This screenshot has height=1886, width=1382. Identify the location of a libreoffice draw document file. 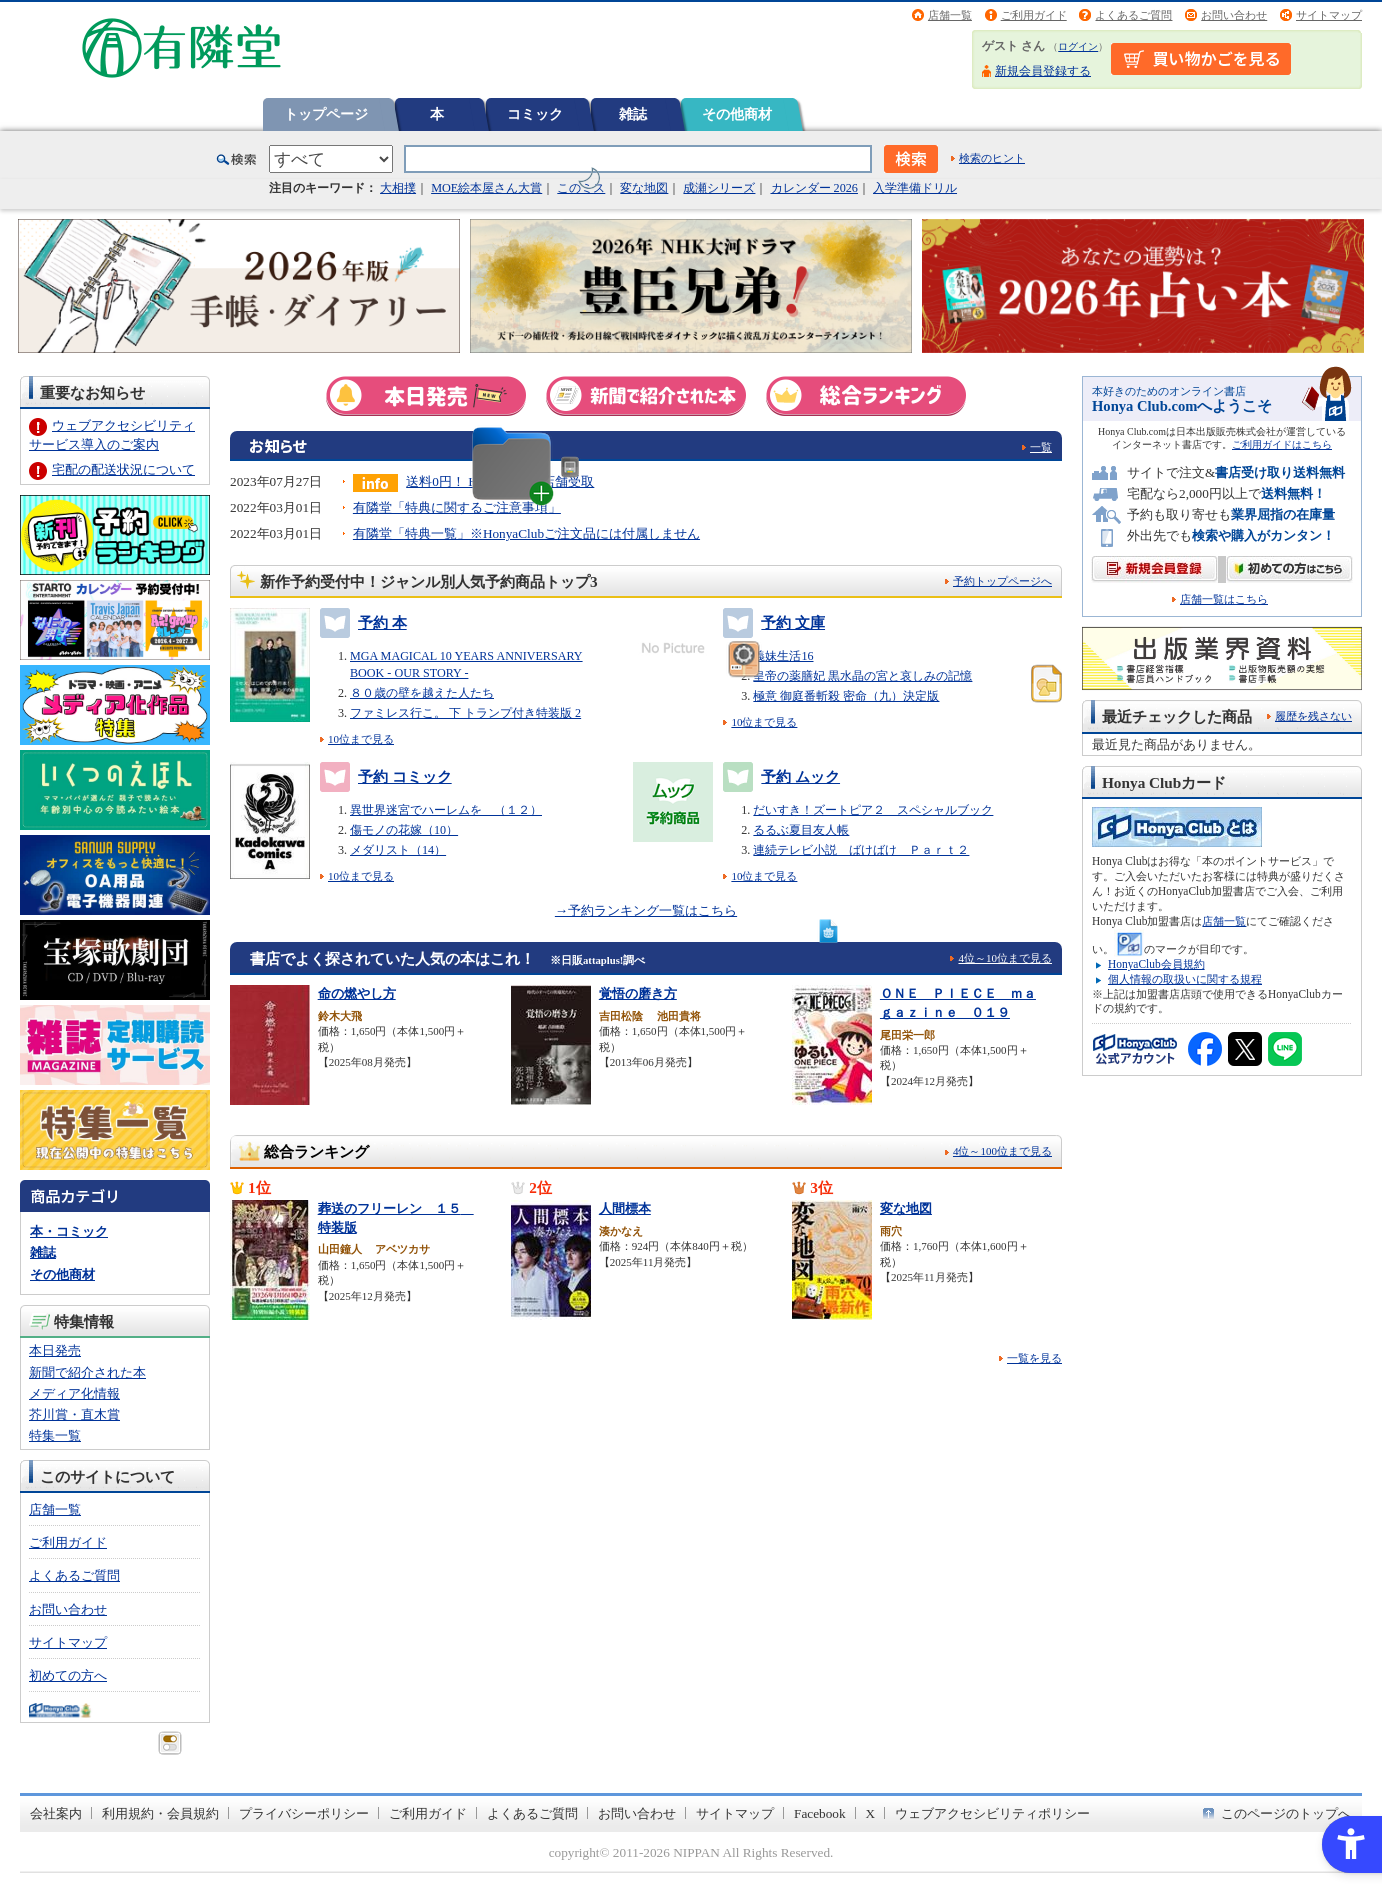
(1046, 683).